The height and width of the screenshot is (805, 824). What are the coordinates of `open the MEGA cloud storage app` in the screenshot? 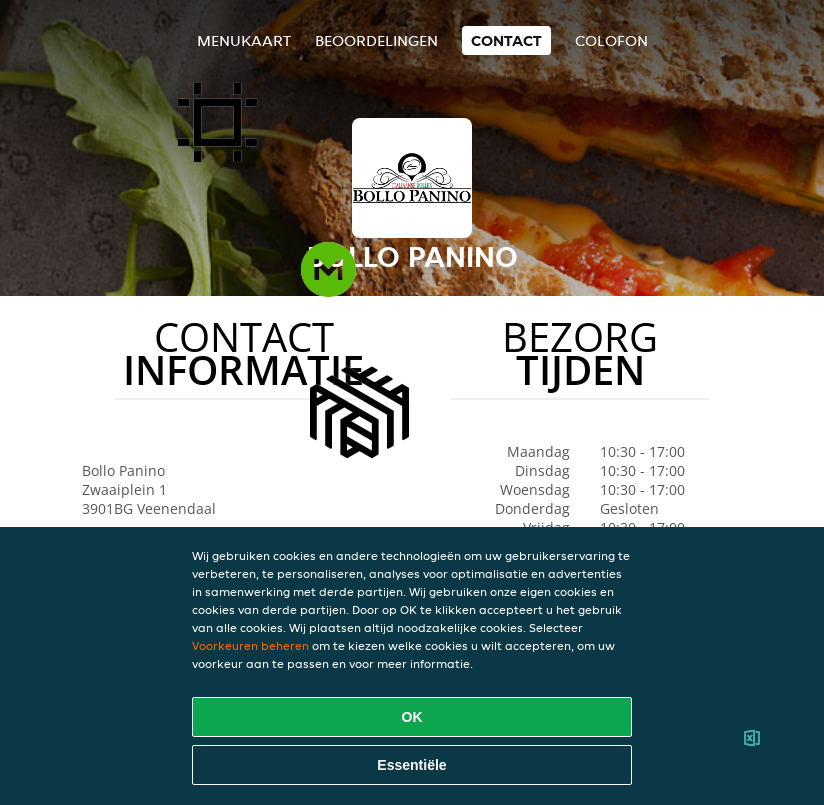 It's located at (328, 269).